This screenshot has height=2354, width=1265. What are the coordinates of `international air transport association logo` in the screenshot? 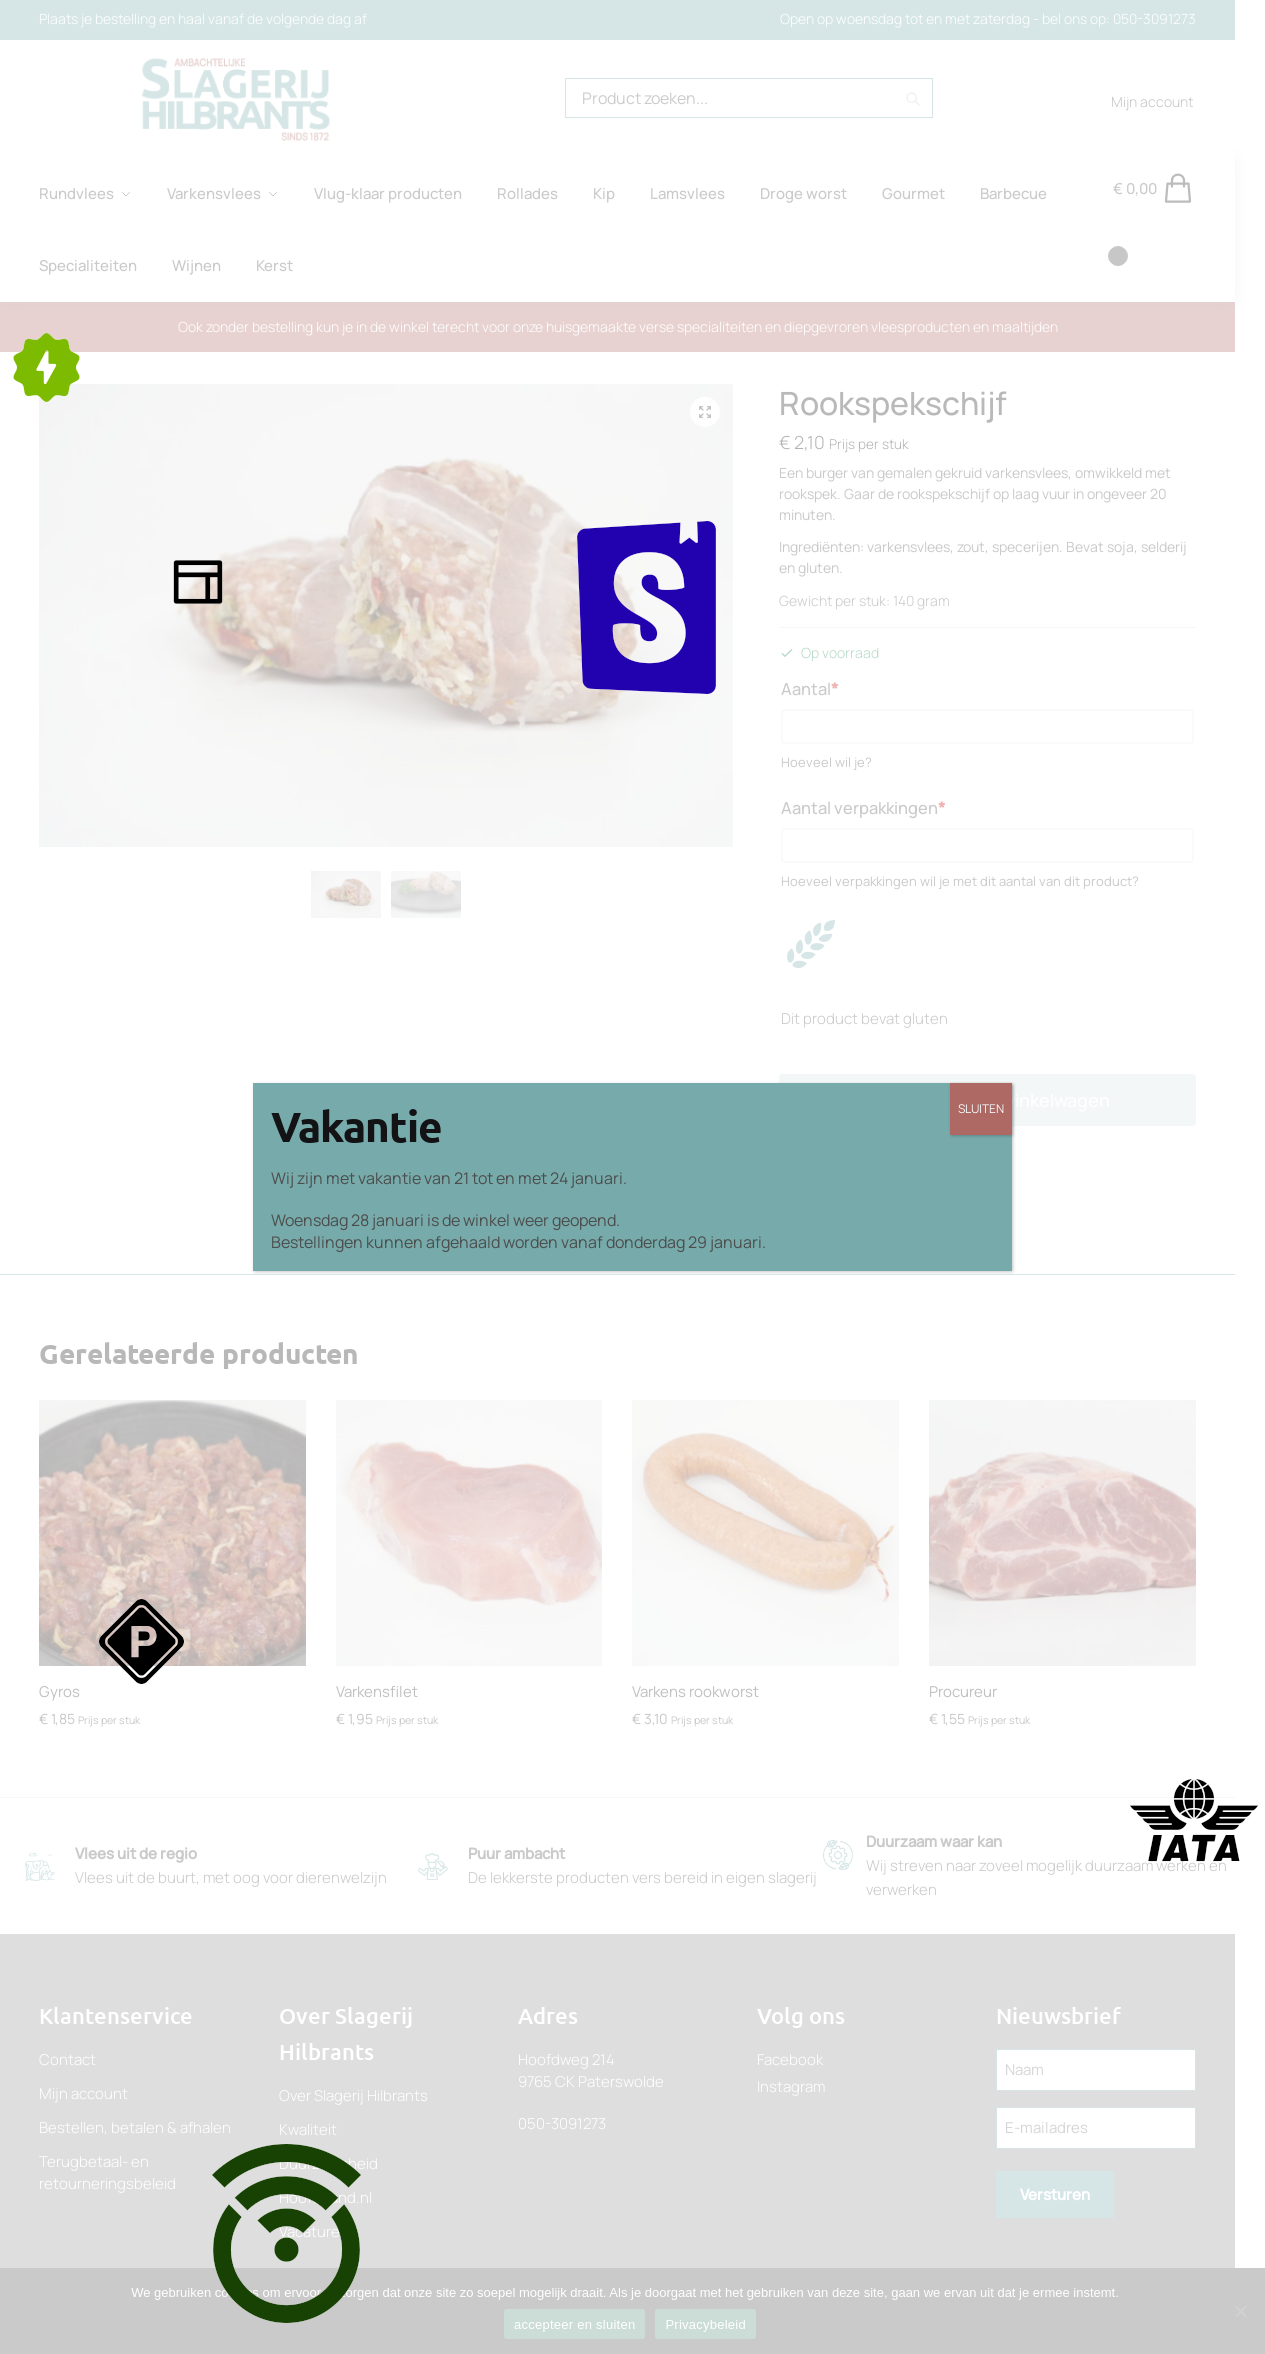 It's located at (1194, 1820).